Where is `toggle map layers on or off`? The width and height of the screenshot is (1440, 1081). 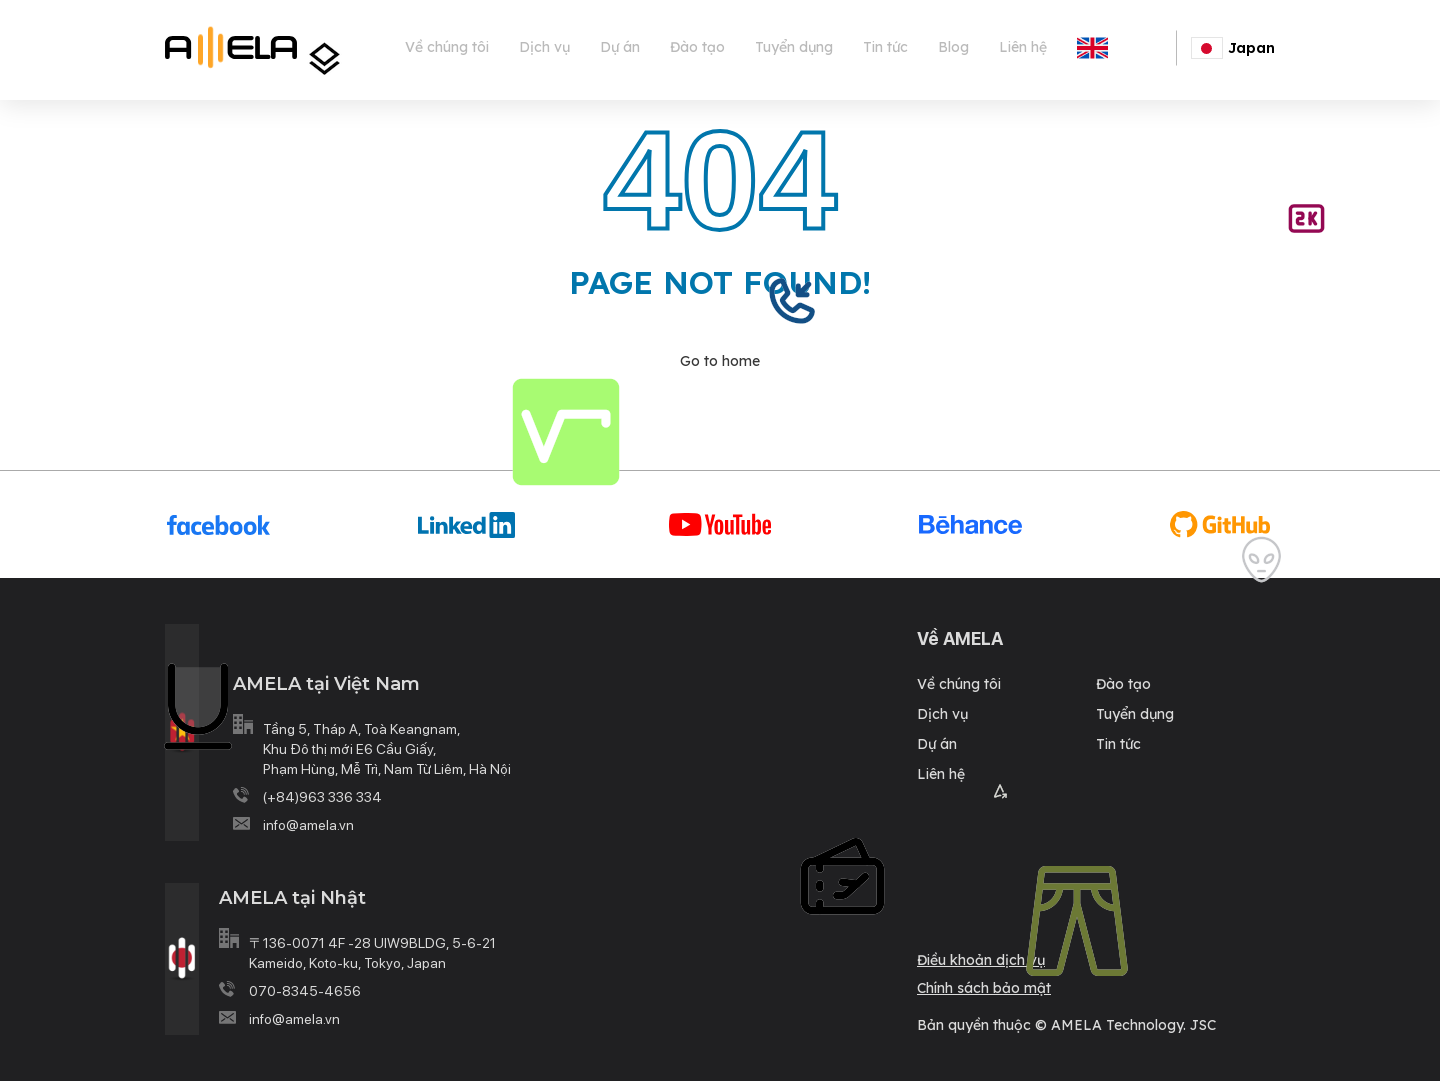
toggle map layers on or off is located at coordinates (324, 59).